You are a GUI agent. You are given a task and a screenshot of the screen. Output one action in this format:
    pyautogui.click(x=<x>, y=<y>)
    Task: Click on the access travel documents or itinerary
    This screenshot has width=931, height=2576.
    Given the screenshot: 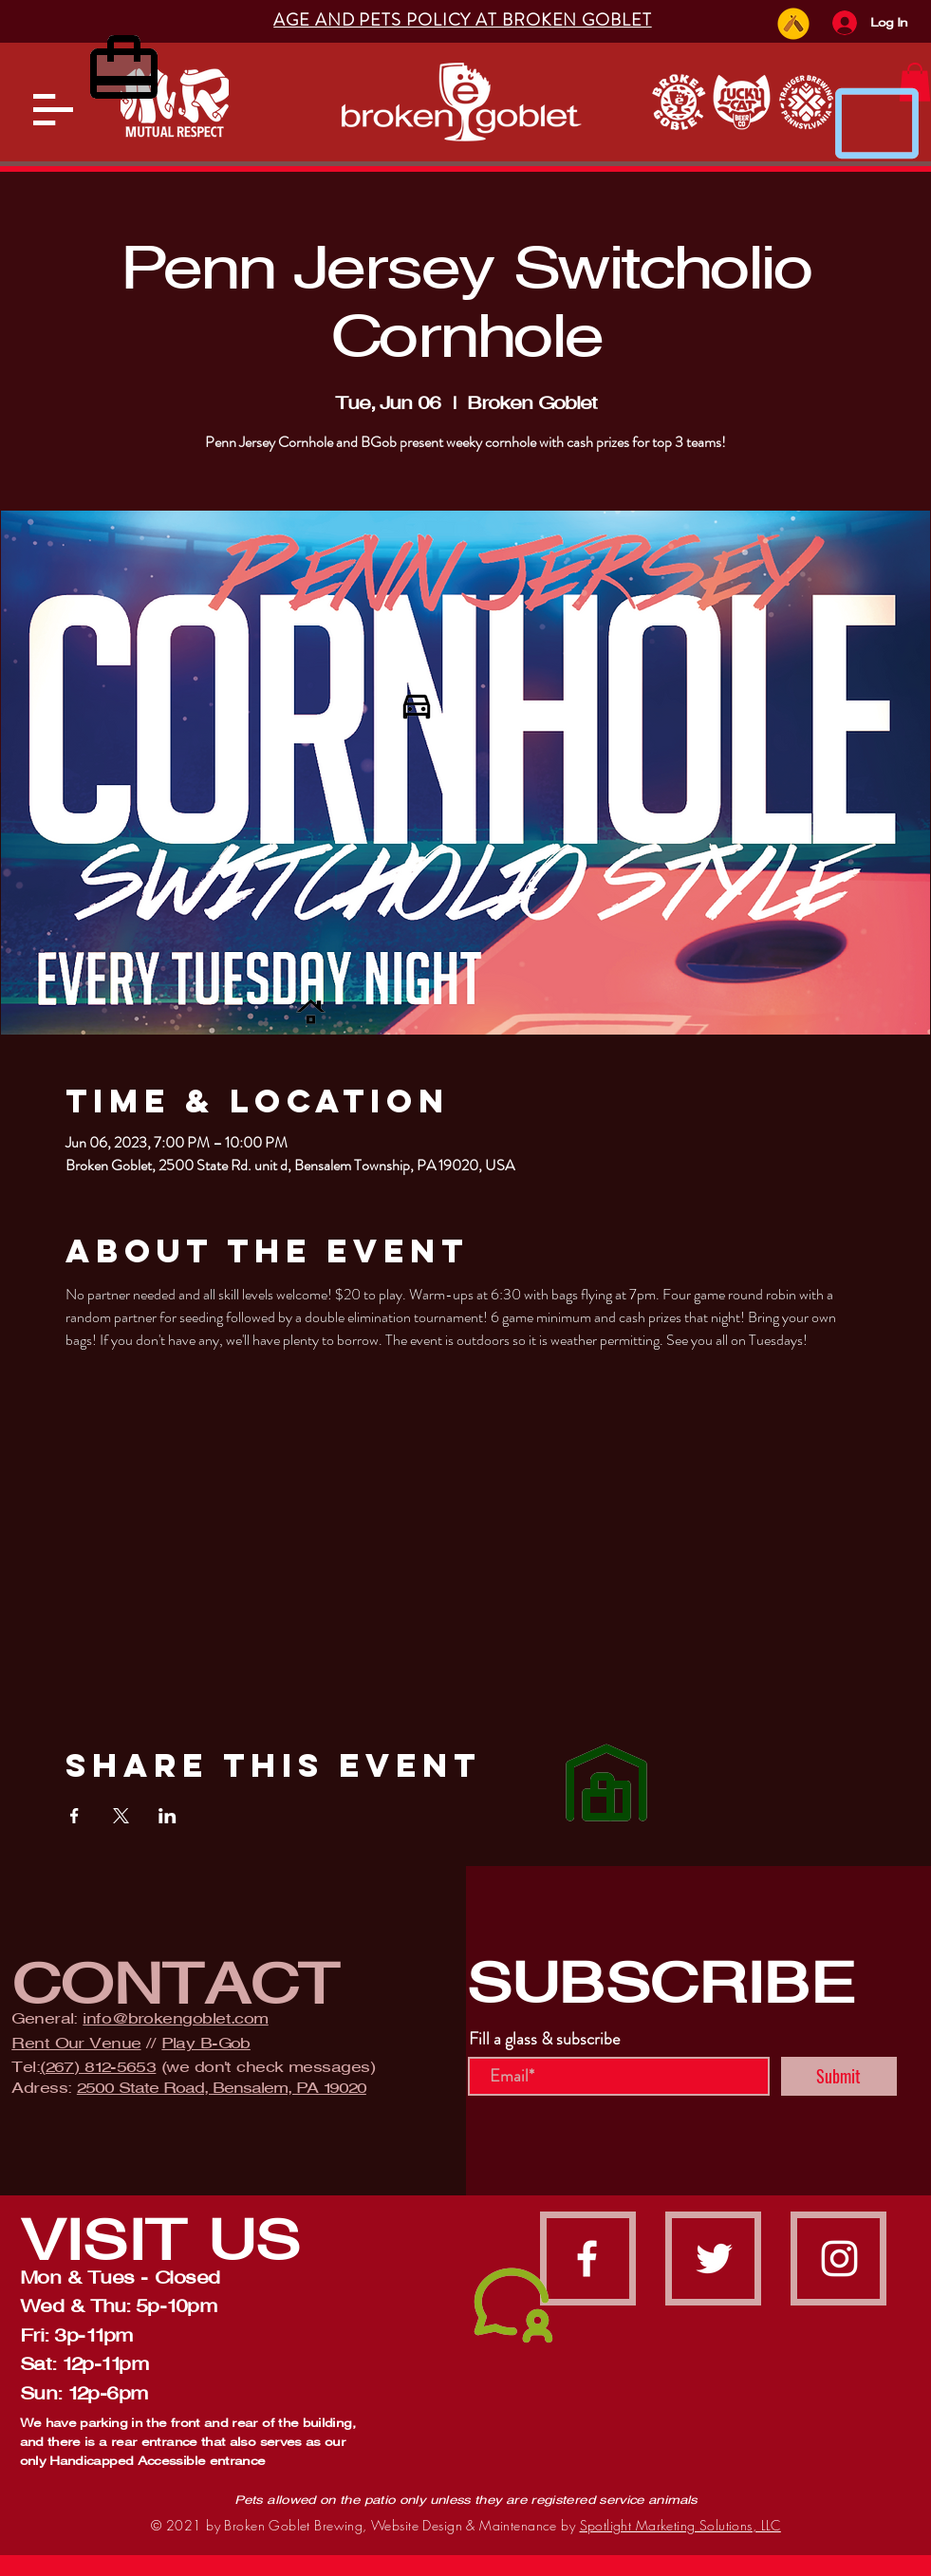 What is the action you would take?
    pyautogui.click(x=123, y=68)
    